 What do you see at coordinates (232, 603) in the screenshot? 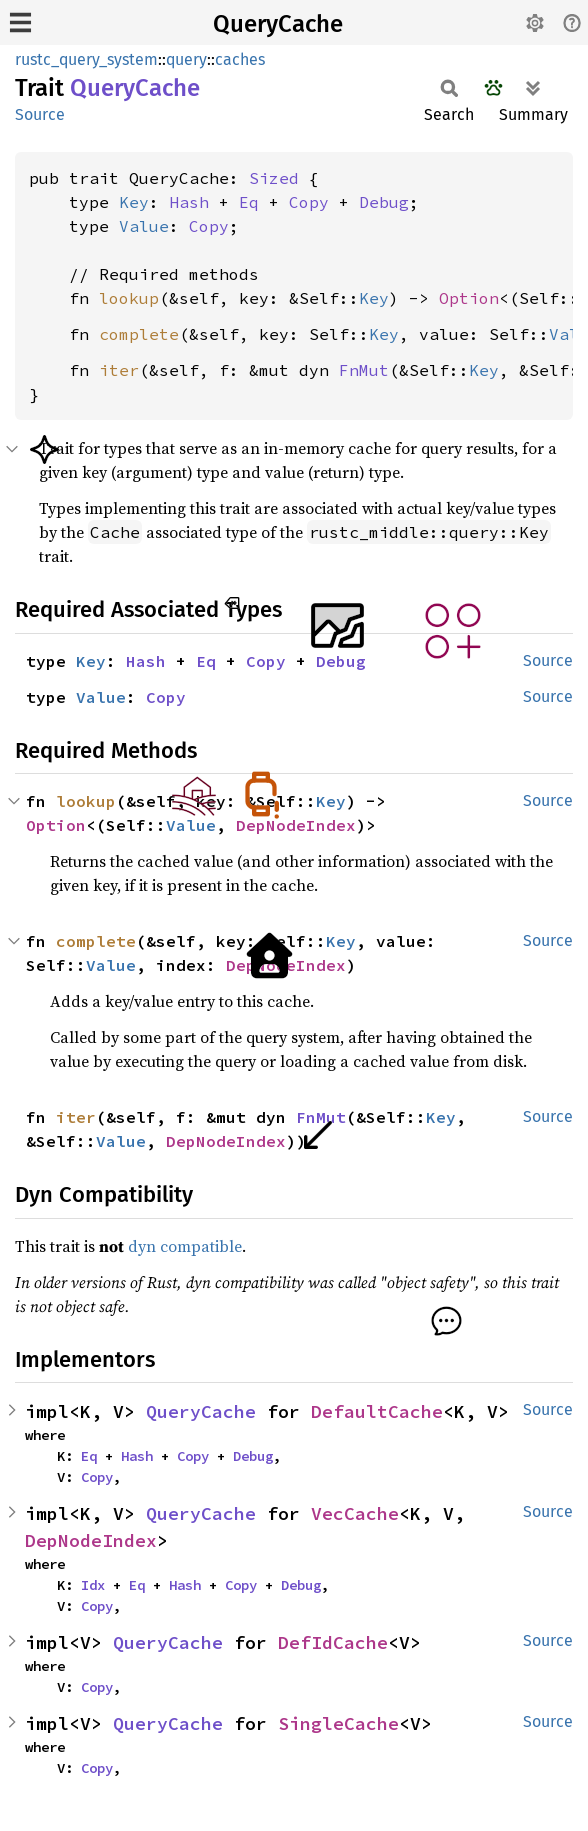
I see `delete the previous character` at bounding box center [232, 603].